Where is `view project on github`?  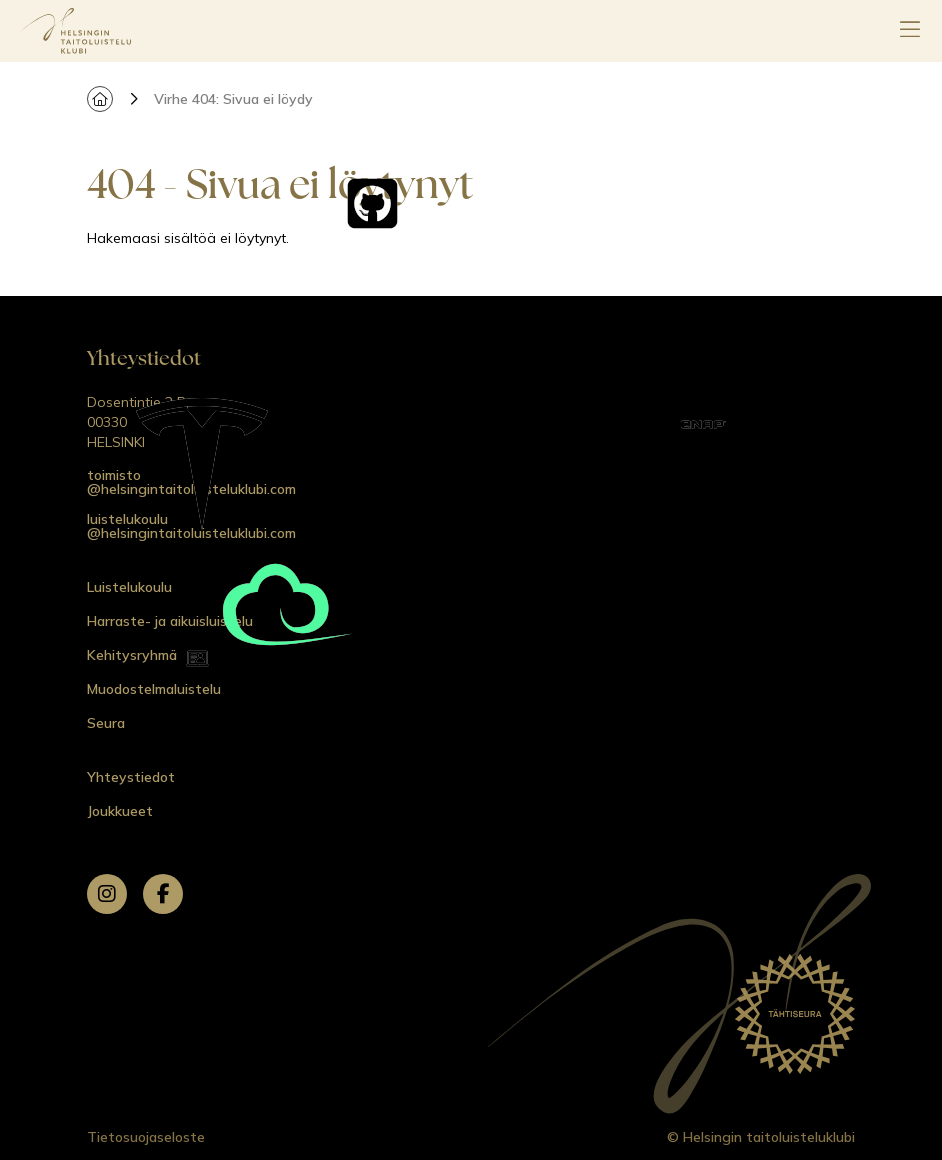
view project on github is located at coordinates (372, 203).